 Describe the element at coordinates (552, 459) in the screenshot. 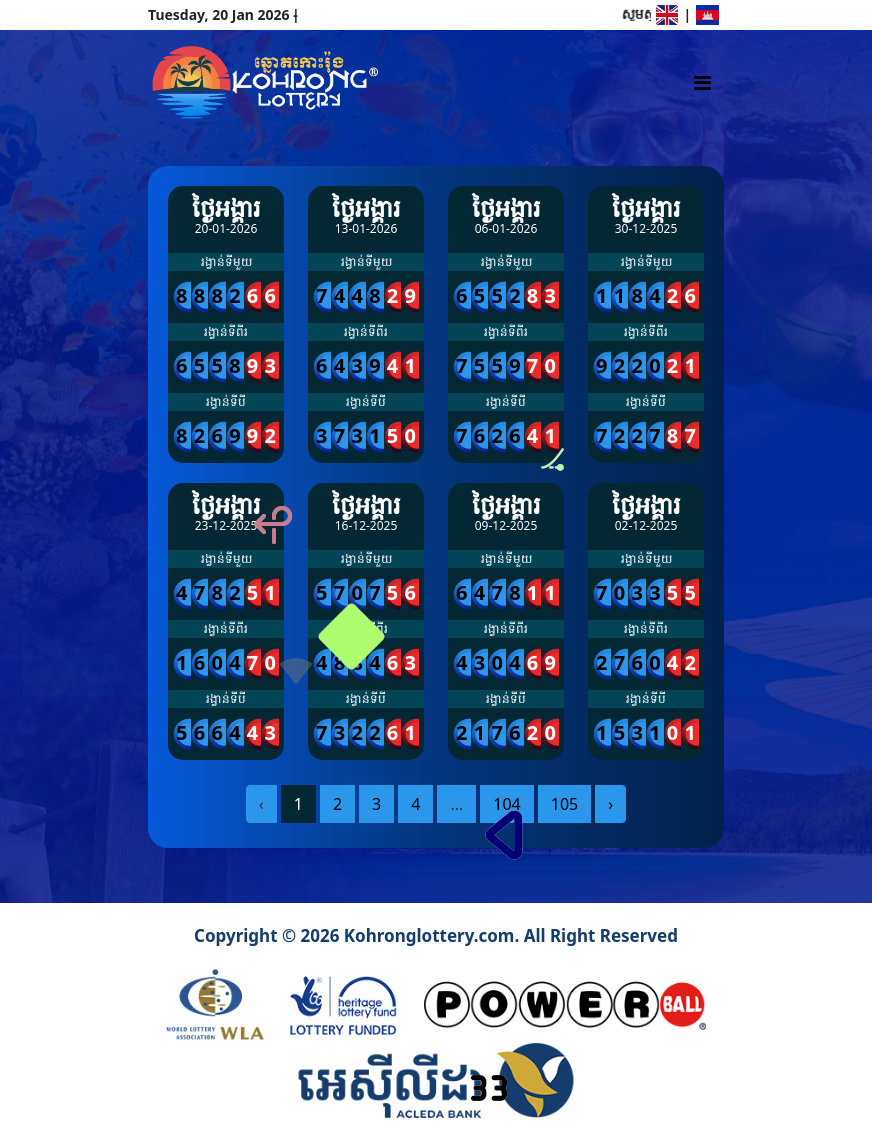

I see `adjust ease-in animation curve` at that location.